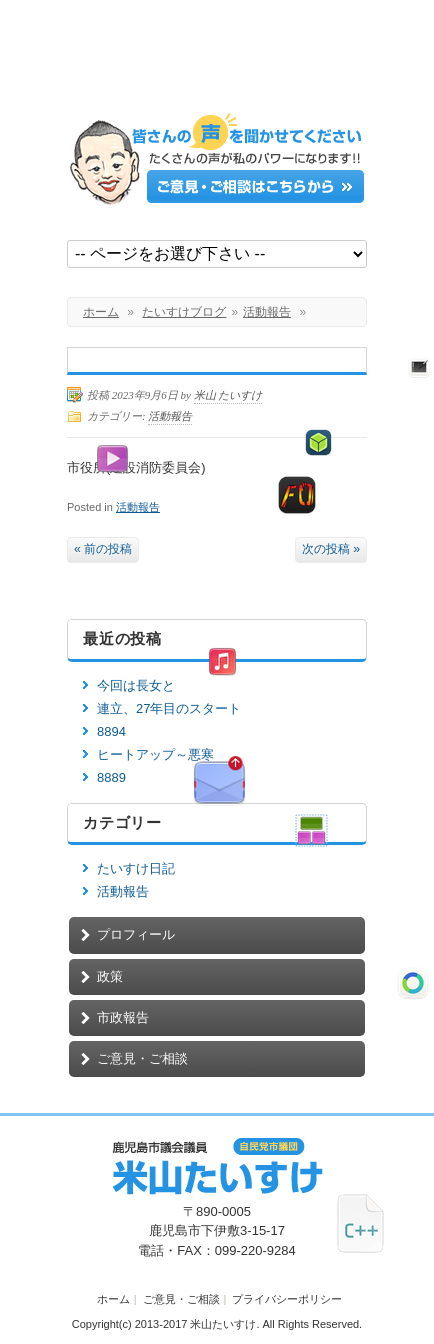  I want to click on a C++ source code file, so click(360, 1223).